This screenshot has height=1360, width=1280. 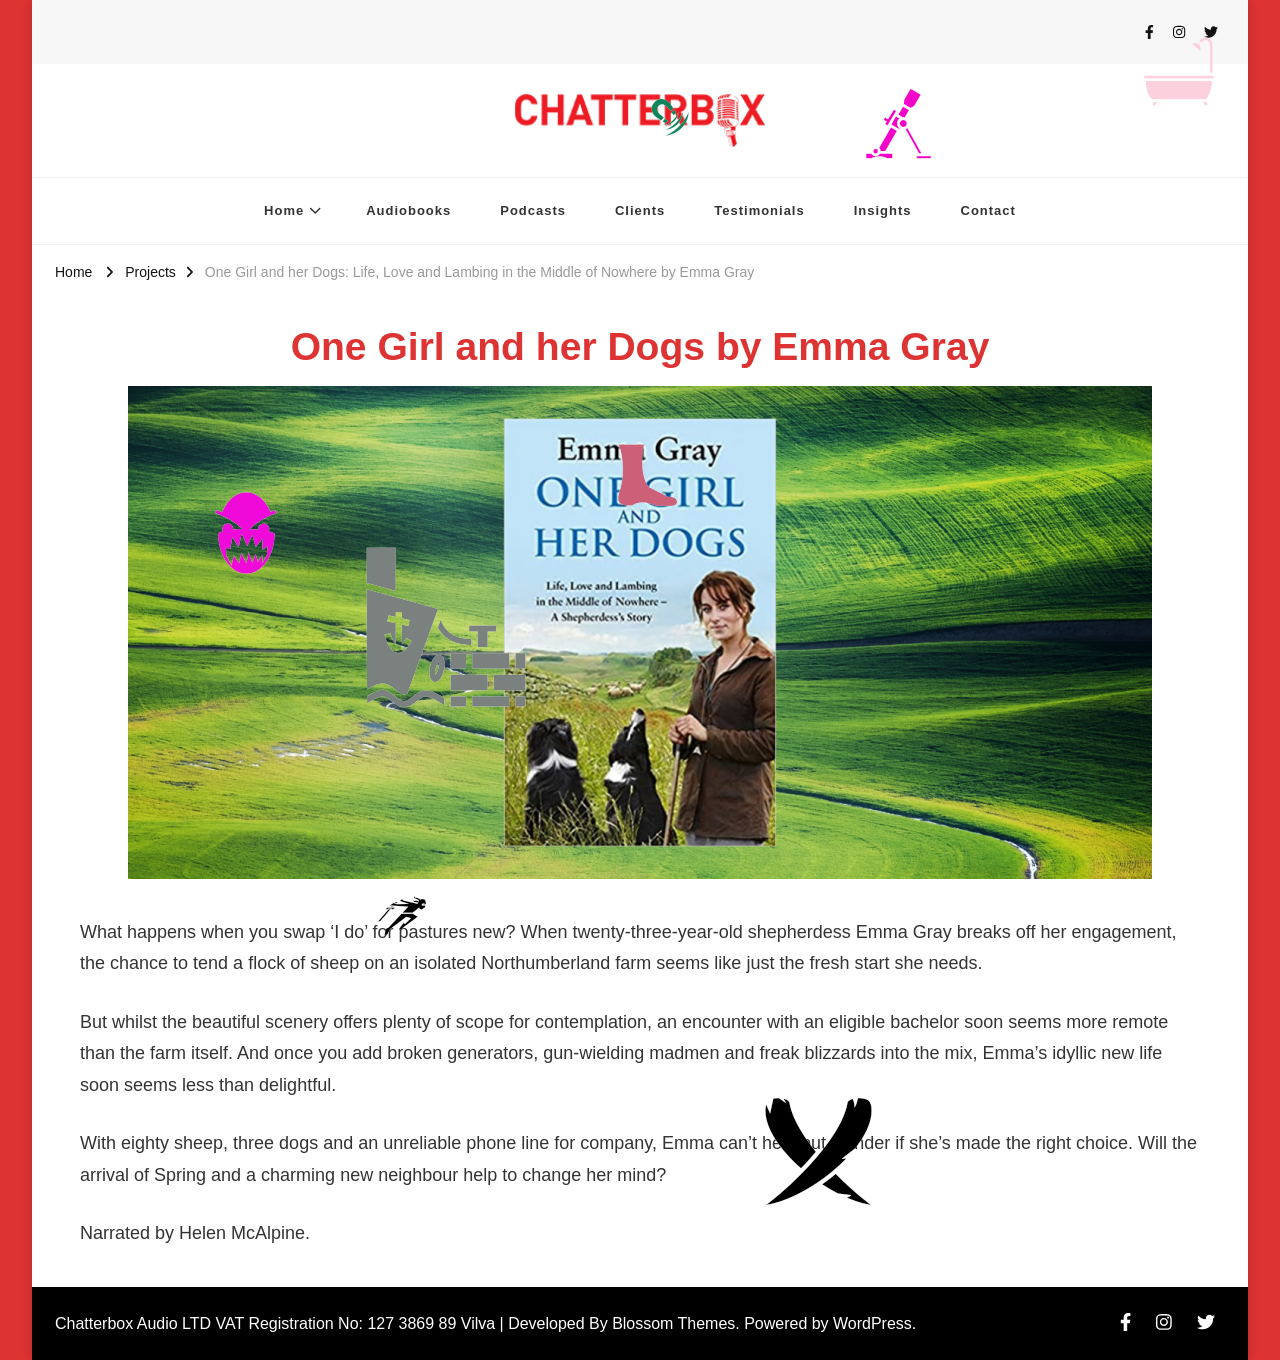 What do you see at coordinates (670, 117) in the screenshot?
I see `attract or collect items in a game` at bounding box center [670, 117].